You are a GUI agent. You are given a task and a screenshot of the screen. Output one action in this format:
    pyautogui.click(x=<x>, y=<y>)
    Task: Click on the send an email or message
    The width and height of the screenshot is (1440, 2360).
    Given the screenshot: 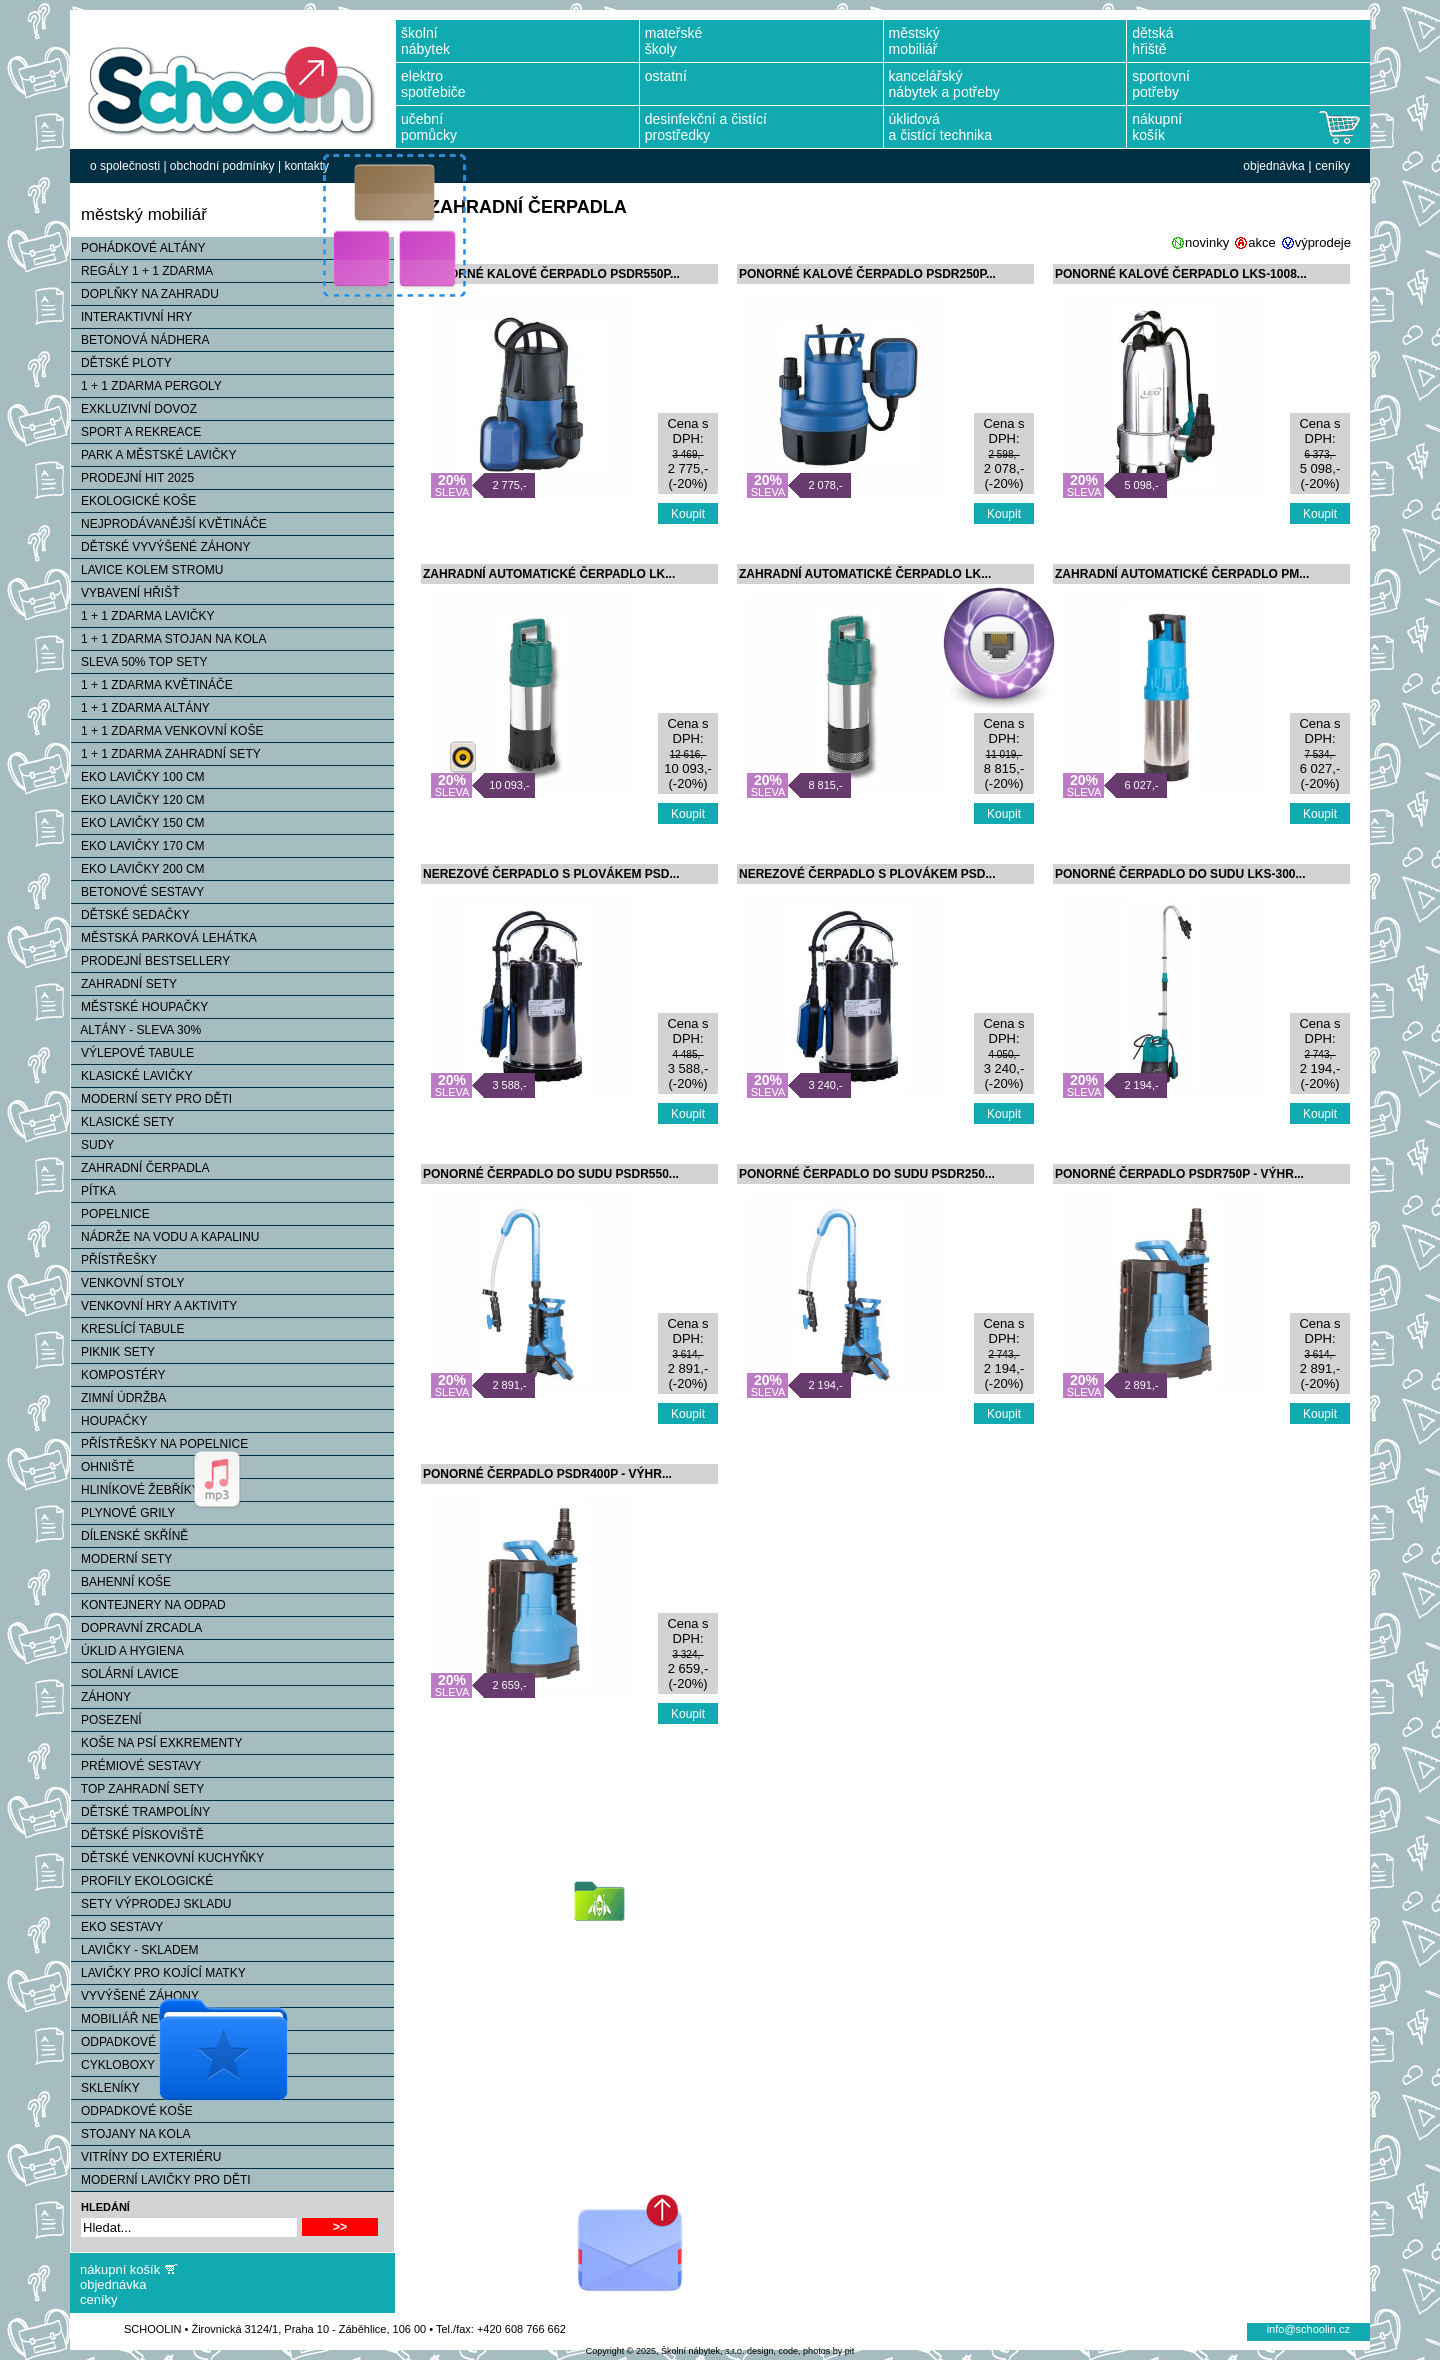 What is the action you would take?
    pyautogui.click(x=630, y=2250)
    